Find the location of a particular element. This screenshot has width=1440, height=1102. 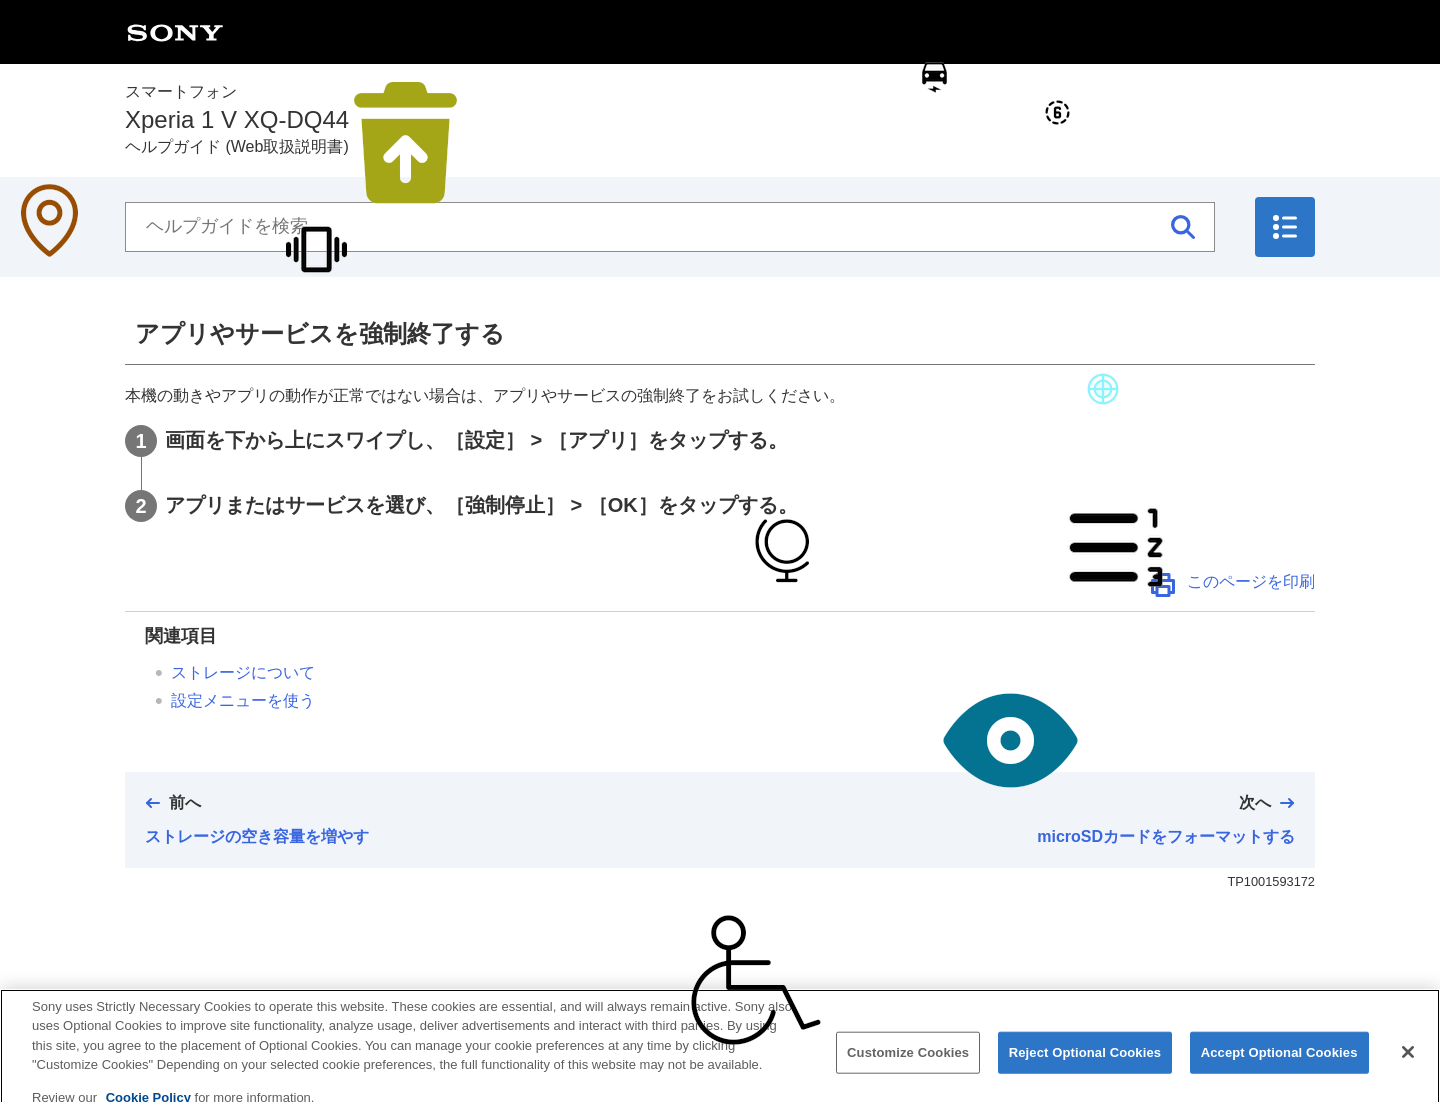

view or preview content is located at coordinates (1010, 740).